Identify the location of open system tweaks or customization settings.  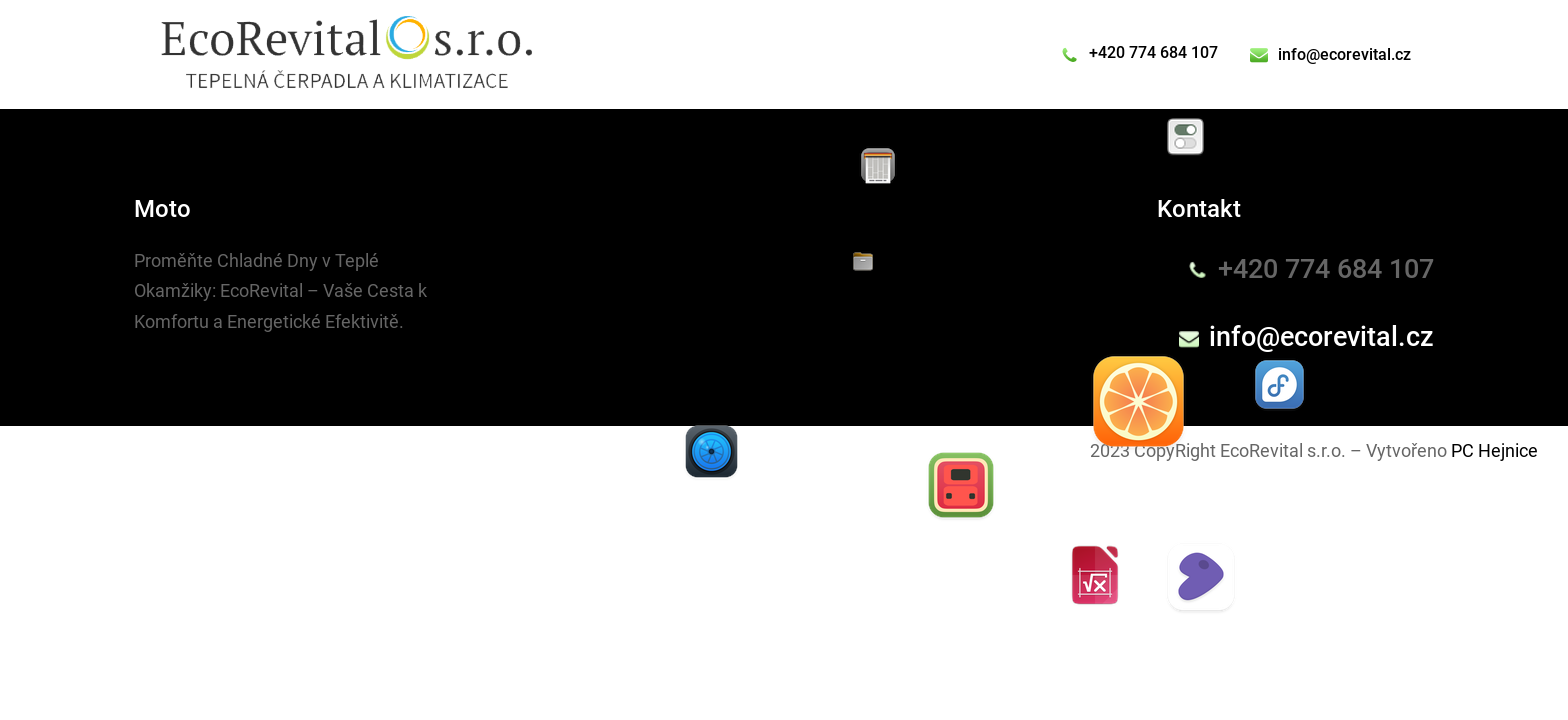
(1185, 136).